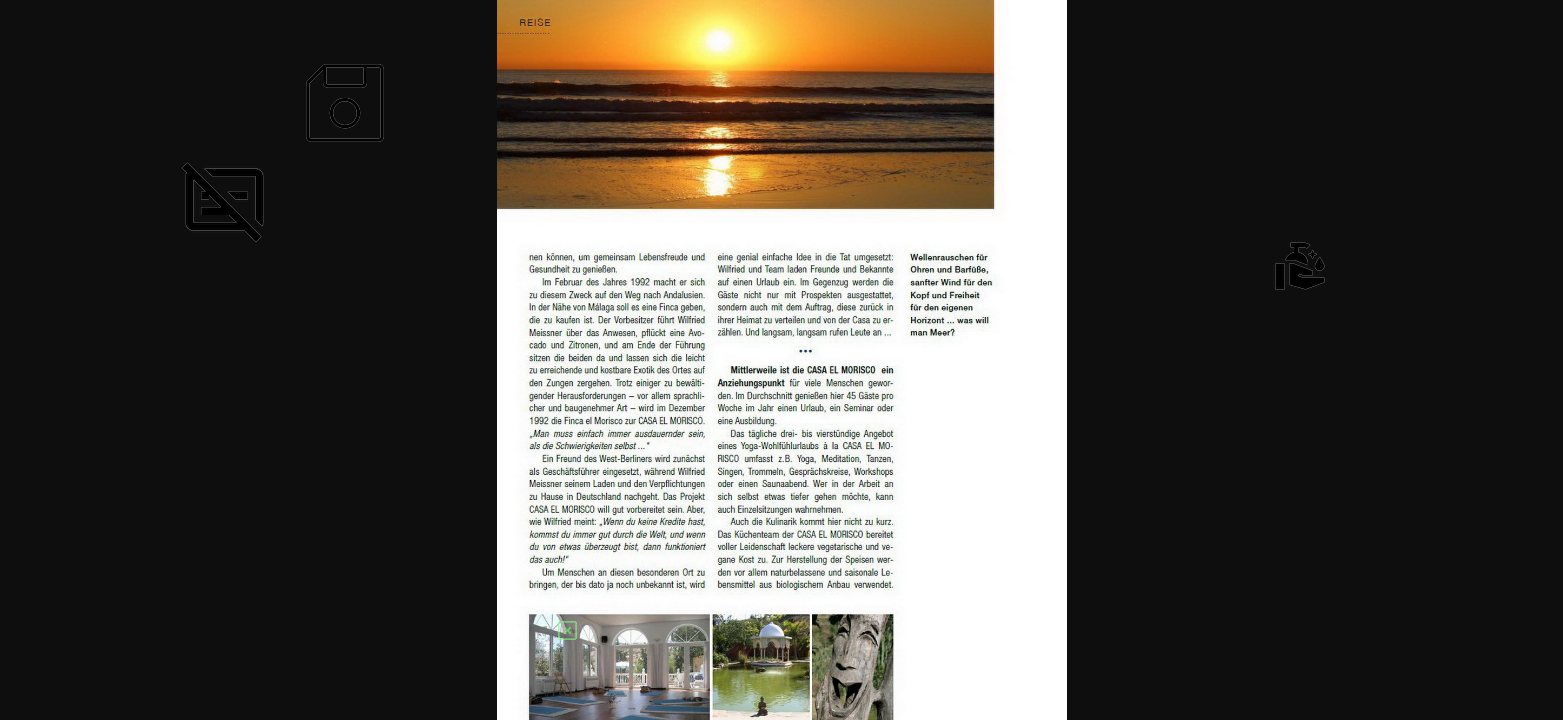 Image resolution: width=1563 pixels, height=720 pixels. What do you see at coordinates (567, 630) in the screenshot?
I see `close or dismiss a modal window` at bounding box center [567, 630].